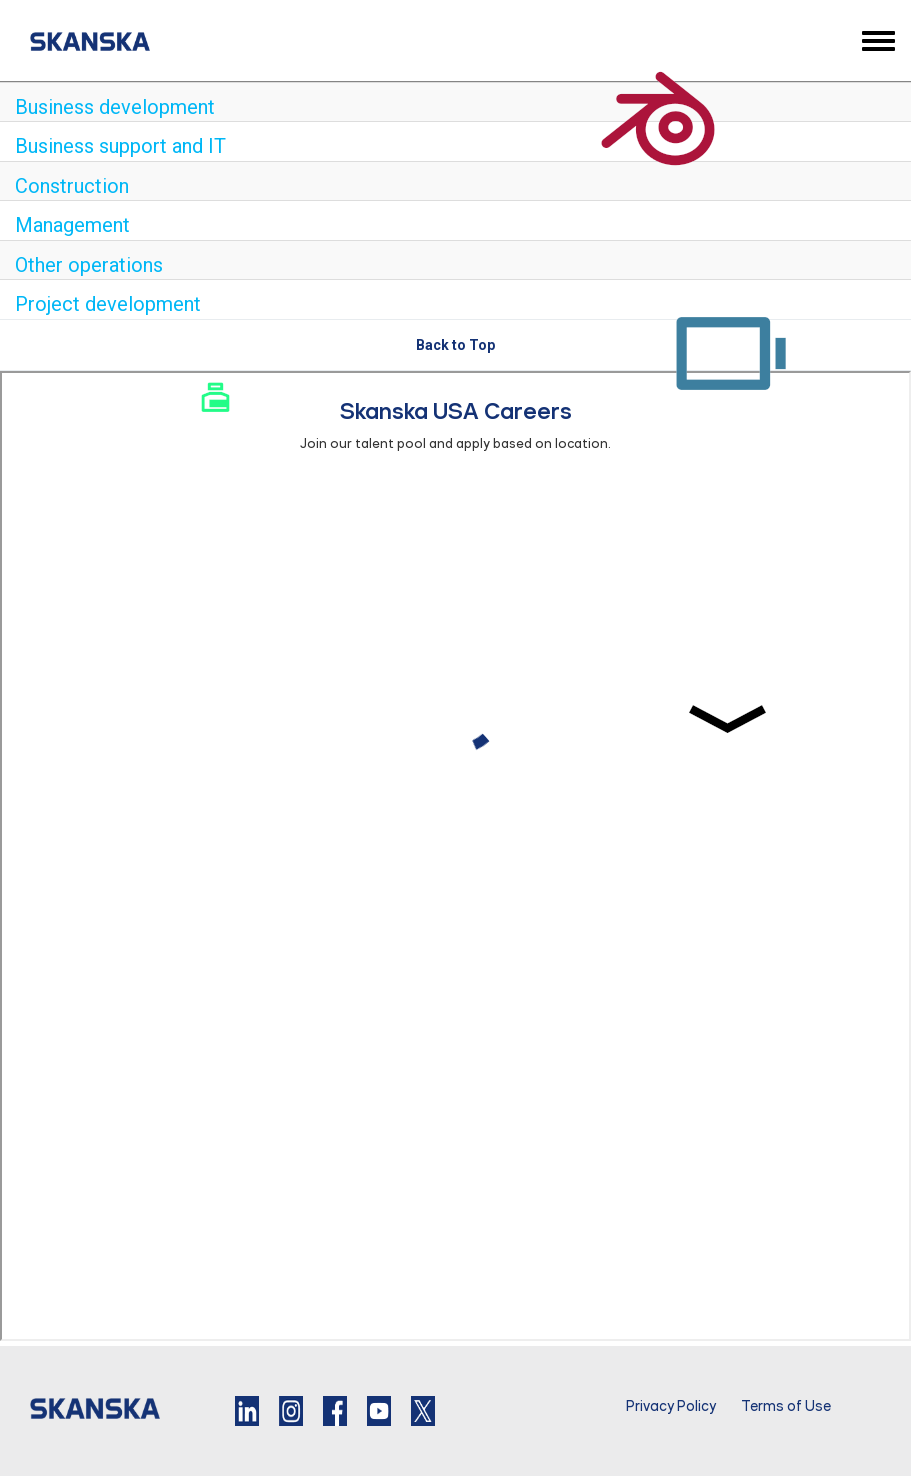 The height and width of the screenshot is (1476, 911). Describe the element at coordinates (215, 396) in the screenshot. I see `access drawing or inking tools` at that location.